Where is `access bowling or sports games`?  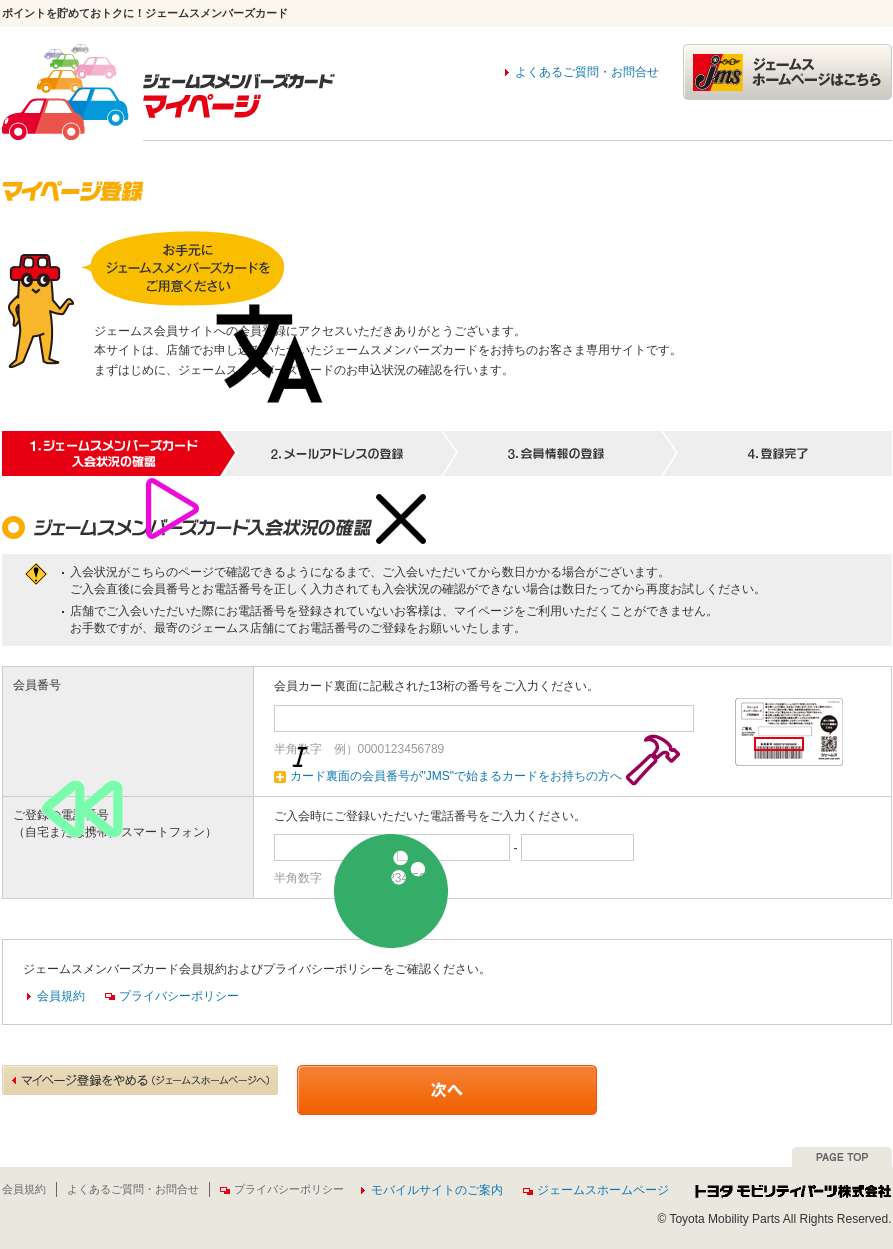 access bowling or sports games is located at coordinates (391, 891).